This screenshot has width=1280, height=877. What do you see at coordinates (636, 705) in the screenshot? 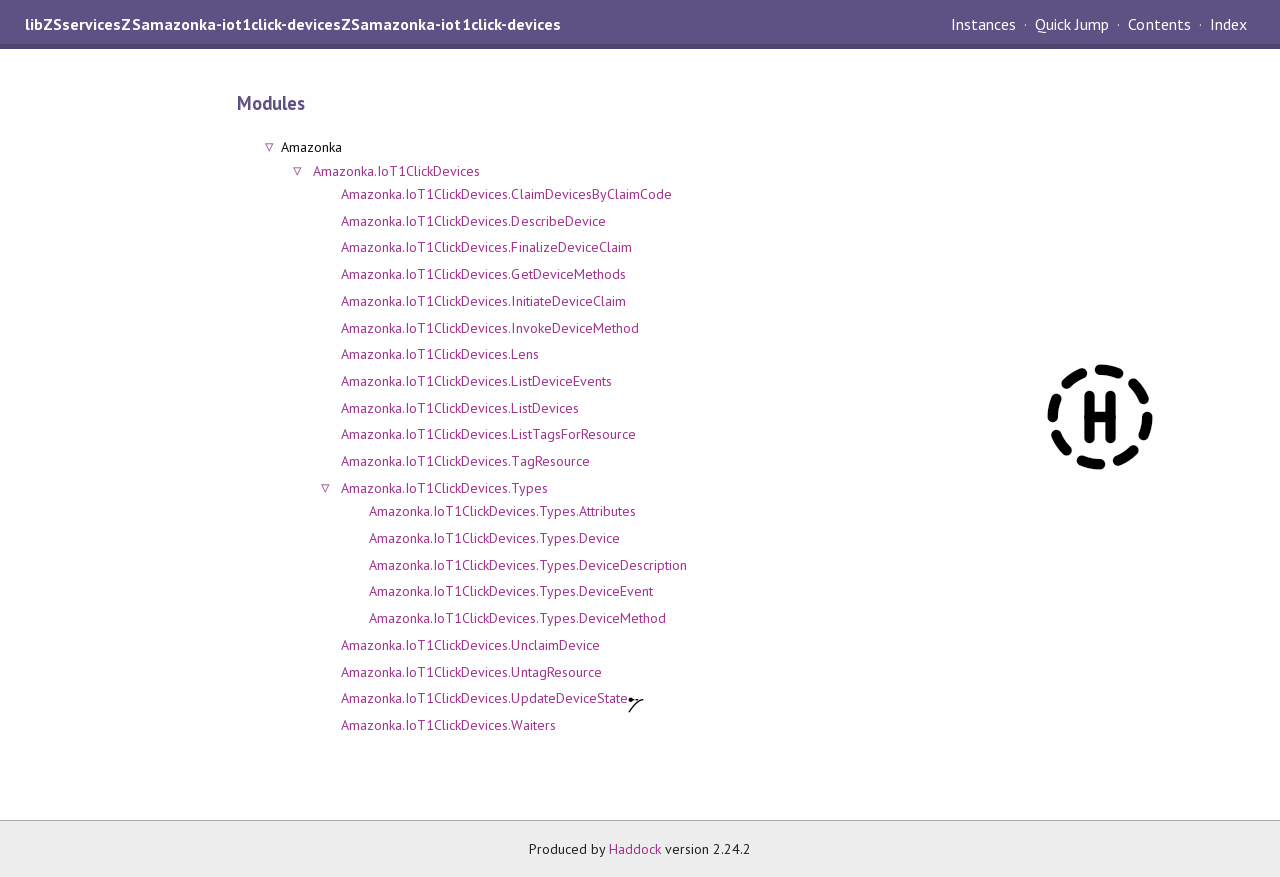
I see `adjust animation easing curve` at bounding box center [636, 705].